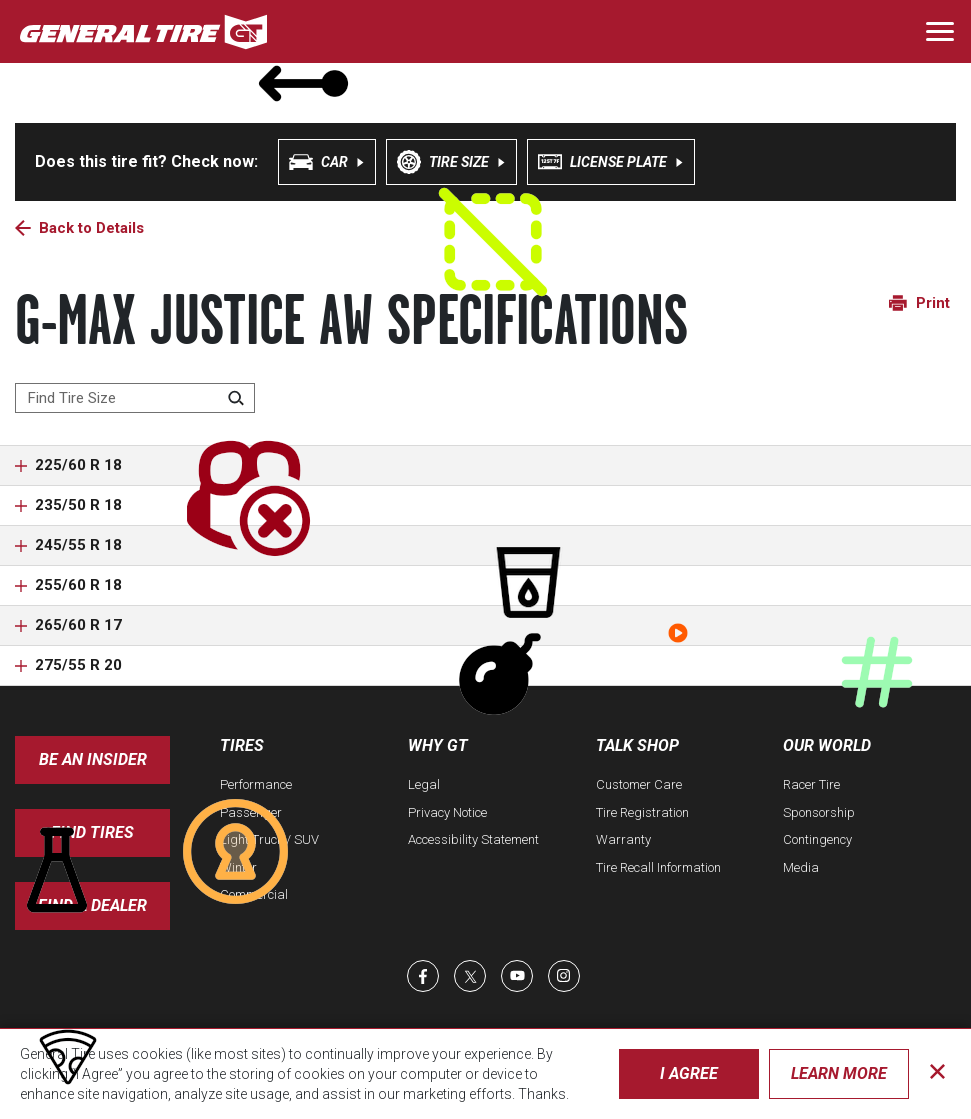 The width and height of the screenshot is (971, 1119). I want to click on view or browse hashtags, so click(877, 672).